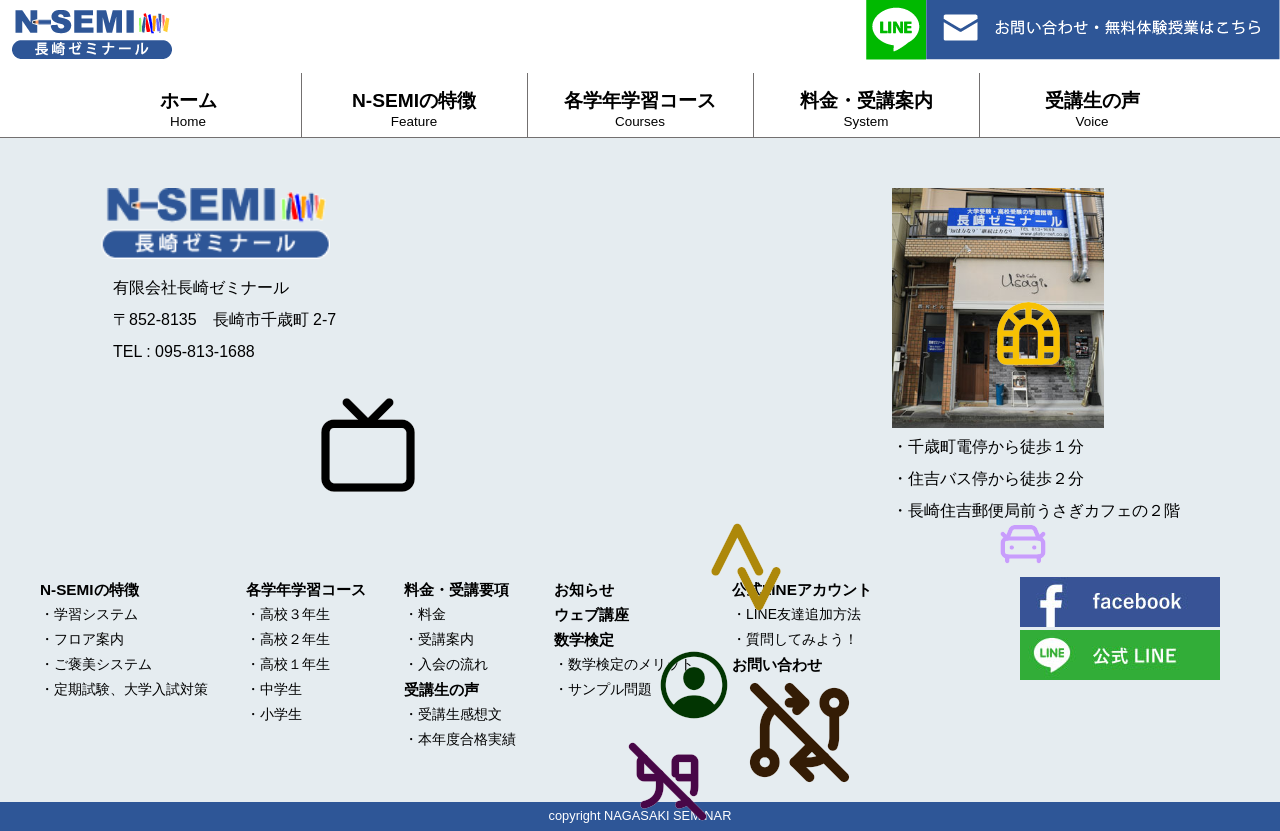 This screenshot has width=1280, height=831. What do you see at coordinates (368, 445) in the screenshot?
I see `access tv or video streaming features` at bounding box center [368, 445].